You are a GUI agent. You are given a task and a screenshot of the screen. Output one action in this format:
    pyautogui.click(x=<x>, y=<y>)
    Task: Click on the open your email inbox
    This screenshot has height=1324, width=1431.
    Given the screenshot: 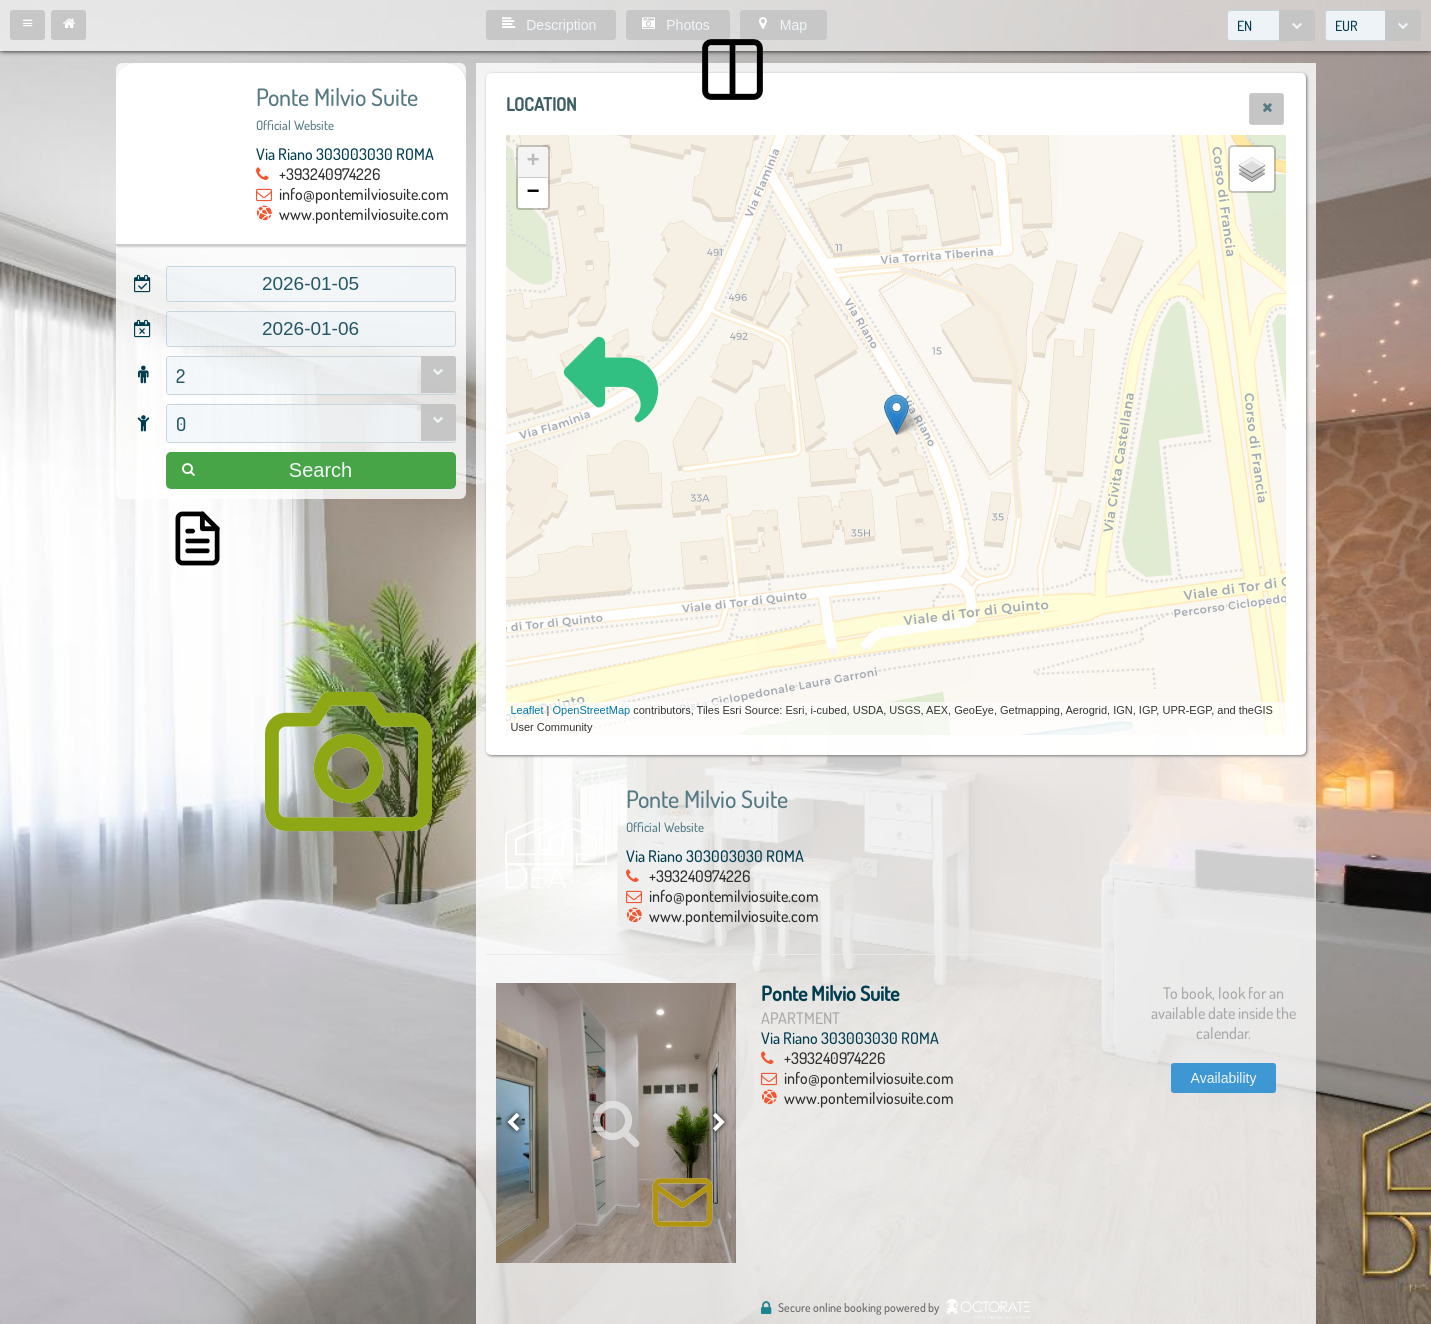 What is the action you would take?
    pyautogui.click(x=682, y=1202)
    